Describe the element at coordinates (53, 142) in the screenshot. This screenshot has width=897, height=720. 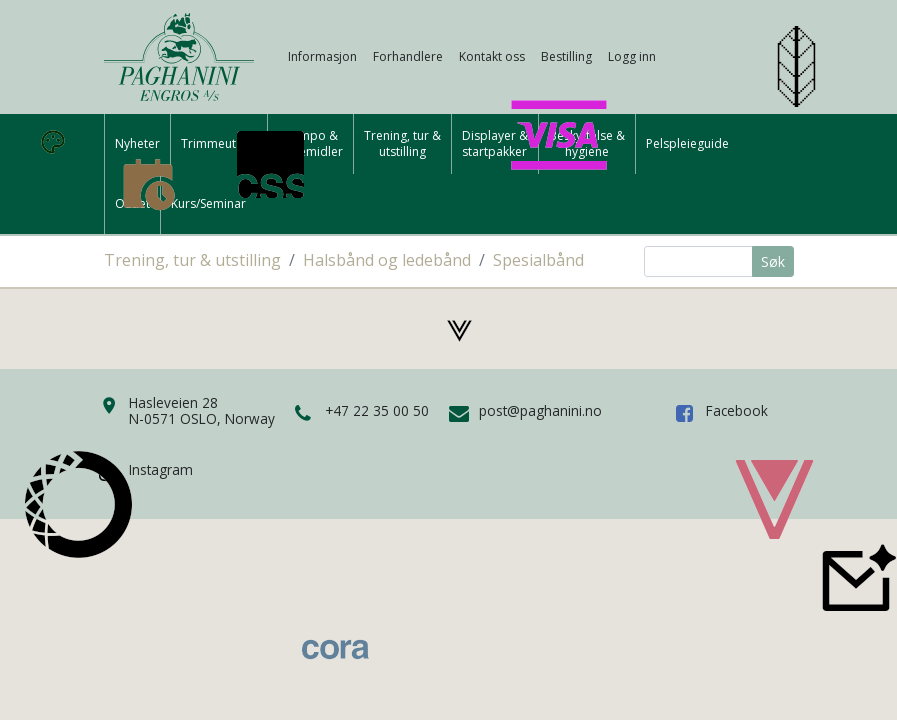
I see `access color or theme customization options` at that location.